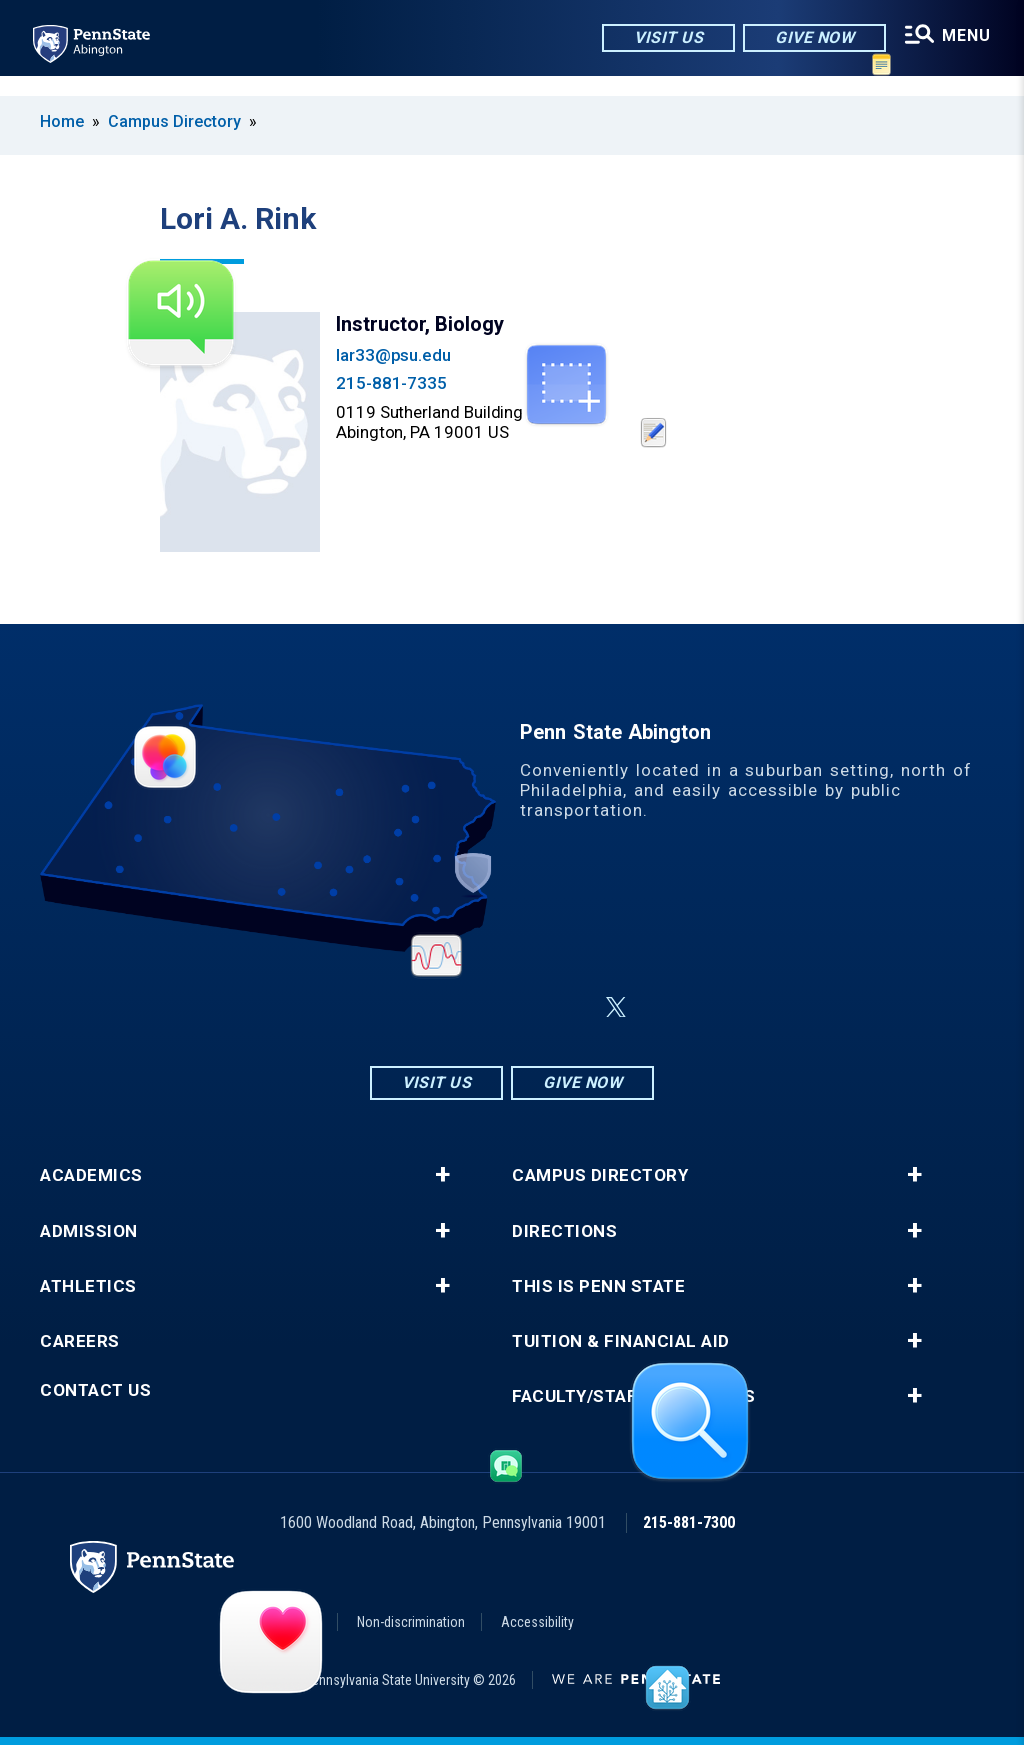 The height and width of the screenshot is (1745, 1024). Describe the element at coordinates (566, 384) in the screenshot. I see `take a screenshot` at that location.